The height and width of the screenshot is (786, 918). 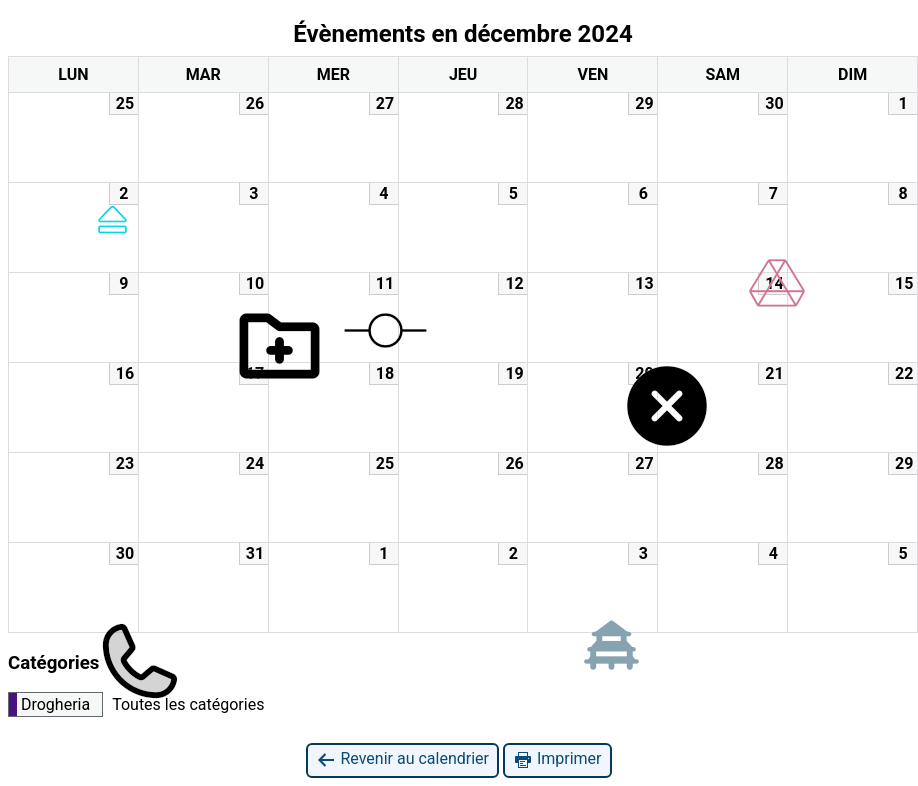 I want to click on access google drive files and storage, so click(x=777, y=285).